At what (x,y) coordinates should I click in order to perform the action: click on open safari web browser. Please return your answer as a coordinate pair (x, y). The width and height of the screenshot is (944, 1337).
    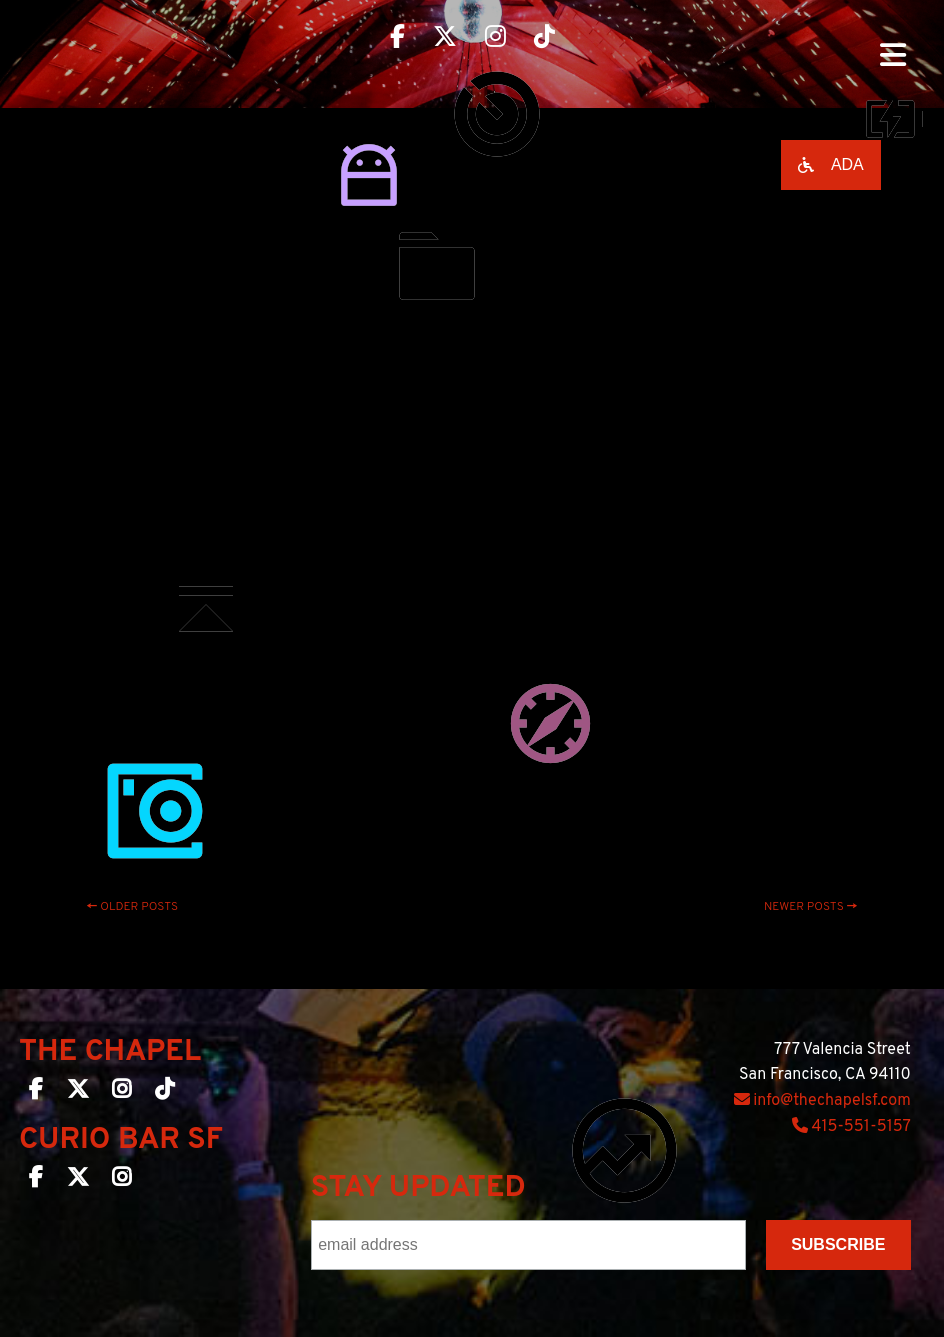
    Looking at the image, I should click on (550, 723).